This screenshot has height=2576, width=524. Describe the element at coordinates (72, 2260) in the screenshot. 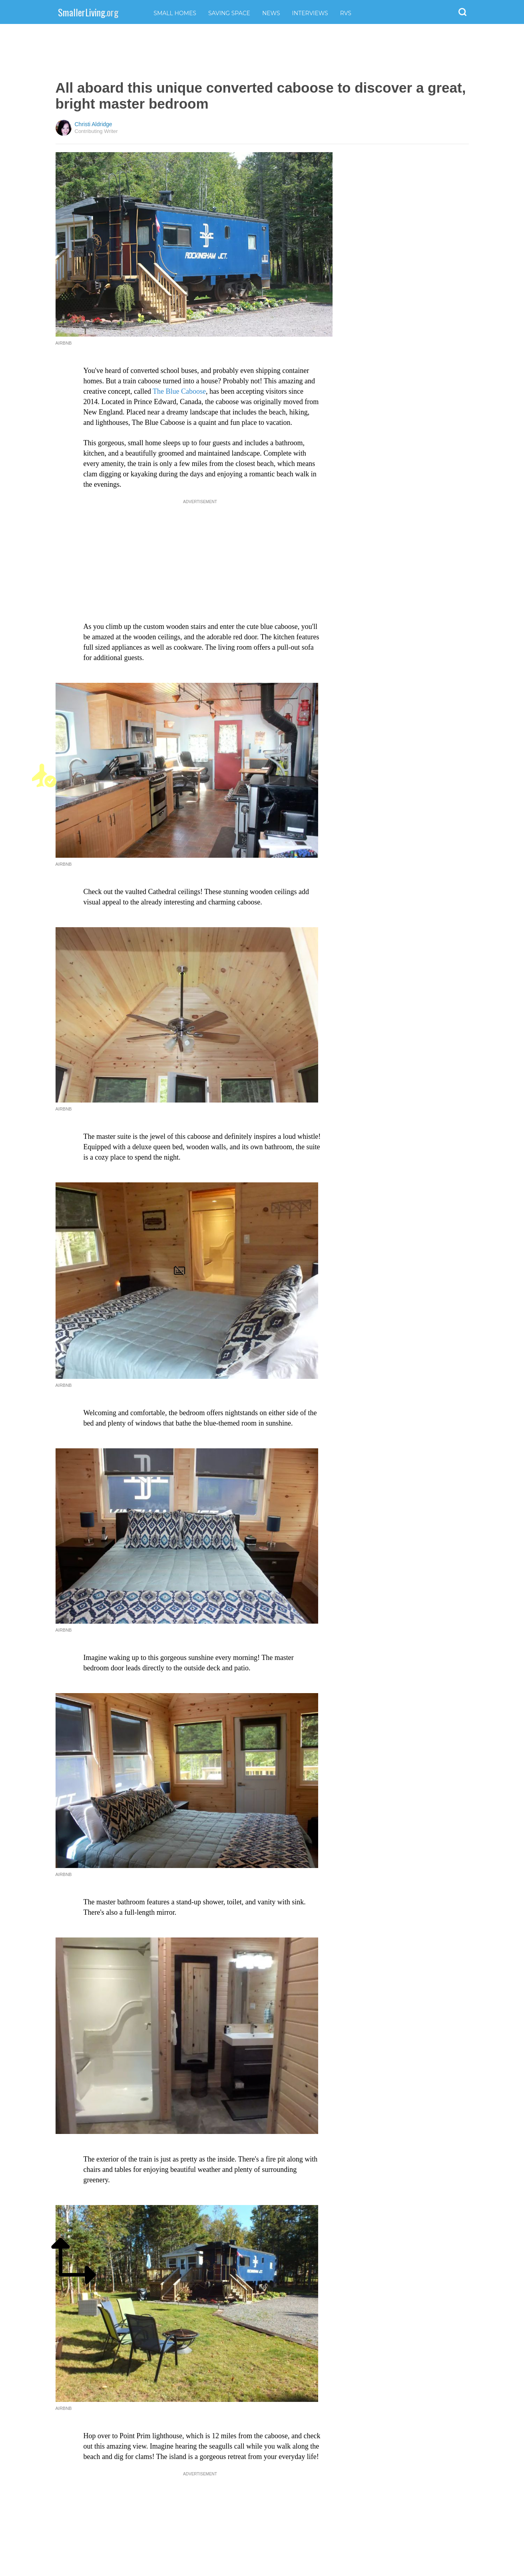

I see `indicates a vector path or directional flow` at that location.